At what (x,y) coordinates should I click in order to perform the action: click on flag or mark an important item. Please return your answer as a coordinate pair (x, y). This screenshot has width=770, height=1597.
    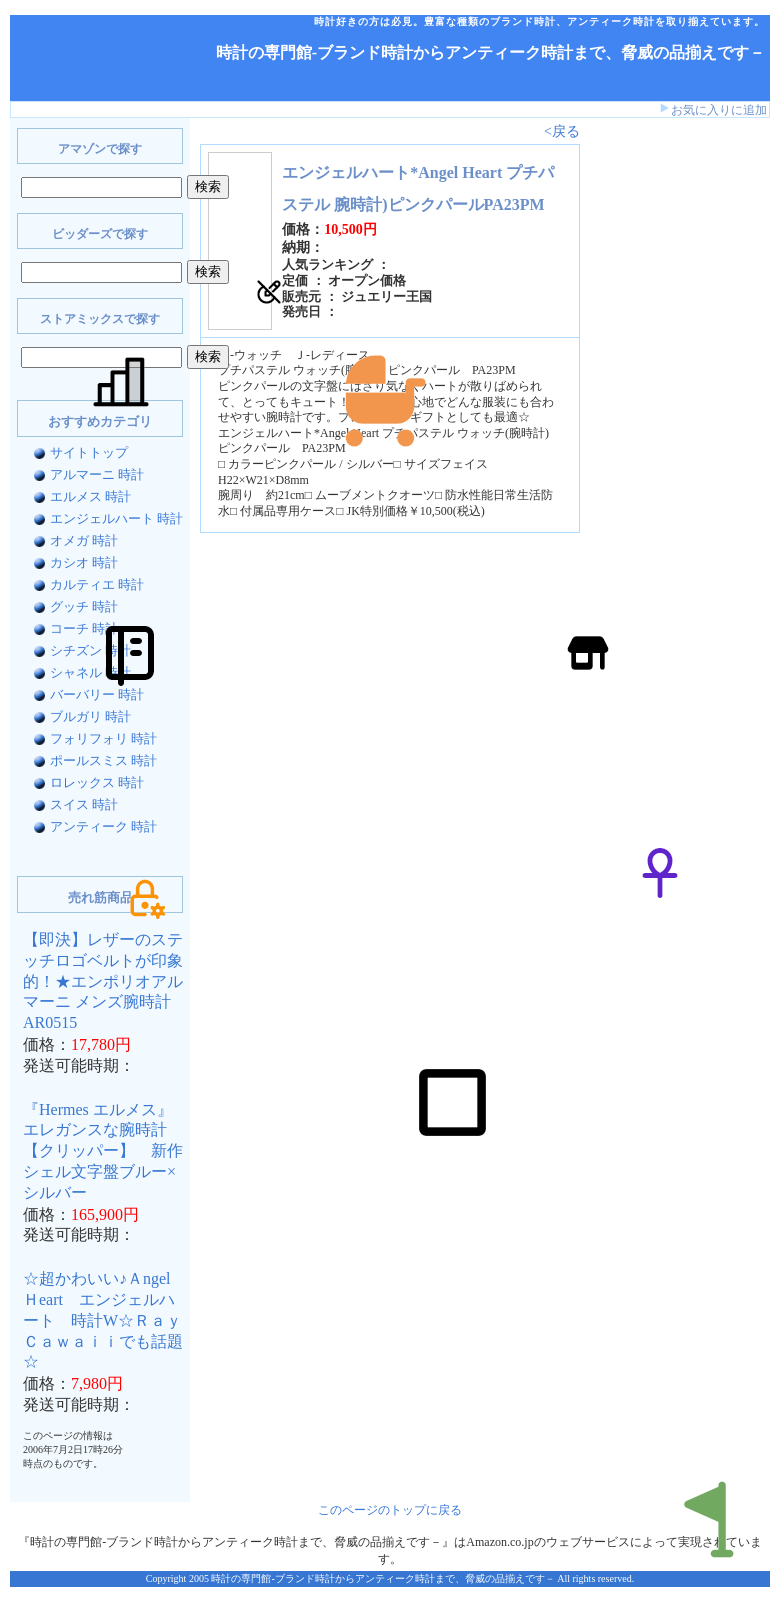
    Looking at the image, I should click on (714, 1519).